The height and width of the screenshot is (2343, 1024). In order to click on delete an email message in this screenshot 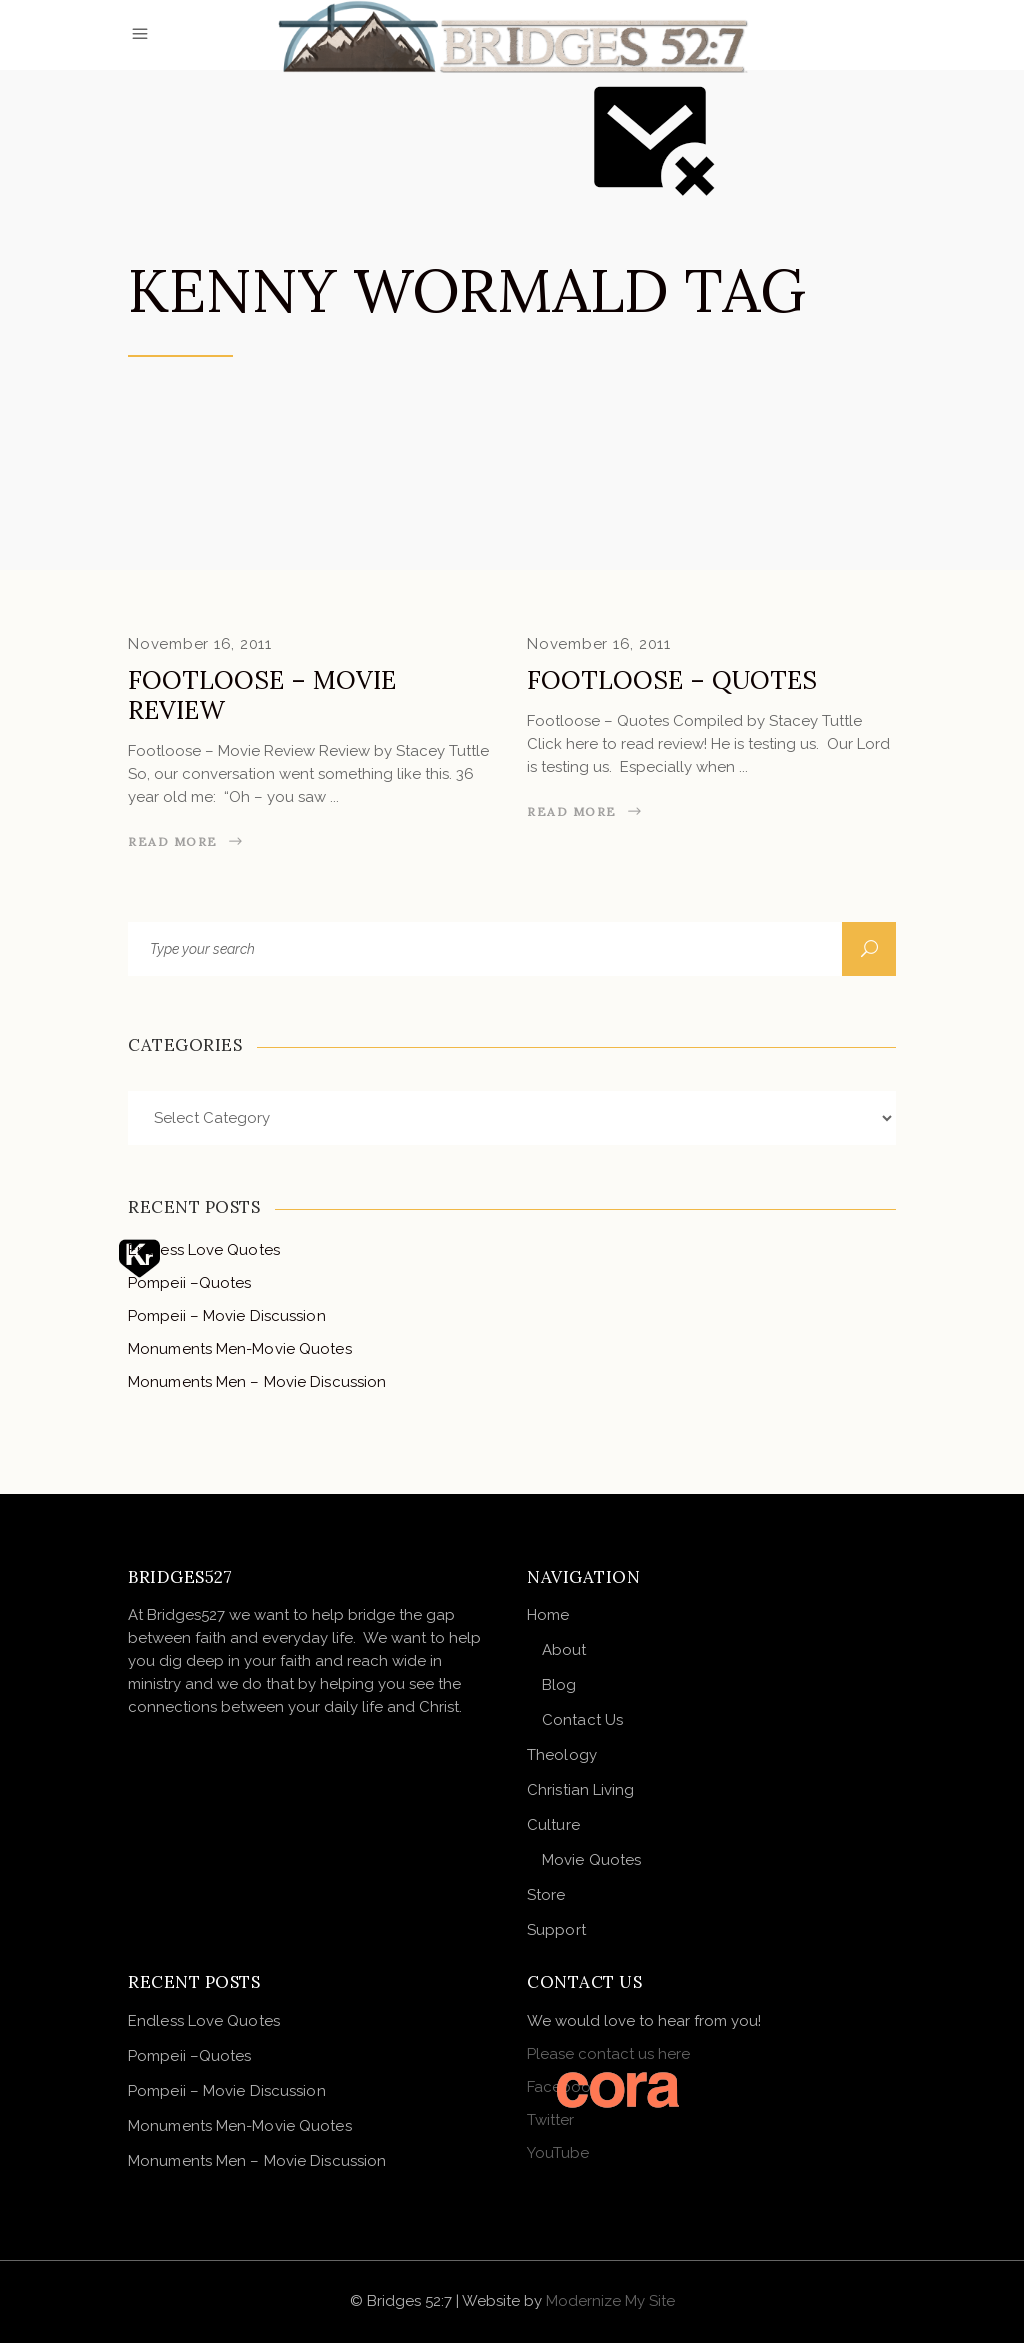, I will do `click(650, 137)`.